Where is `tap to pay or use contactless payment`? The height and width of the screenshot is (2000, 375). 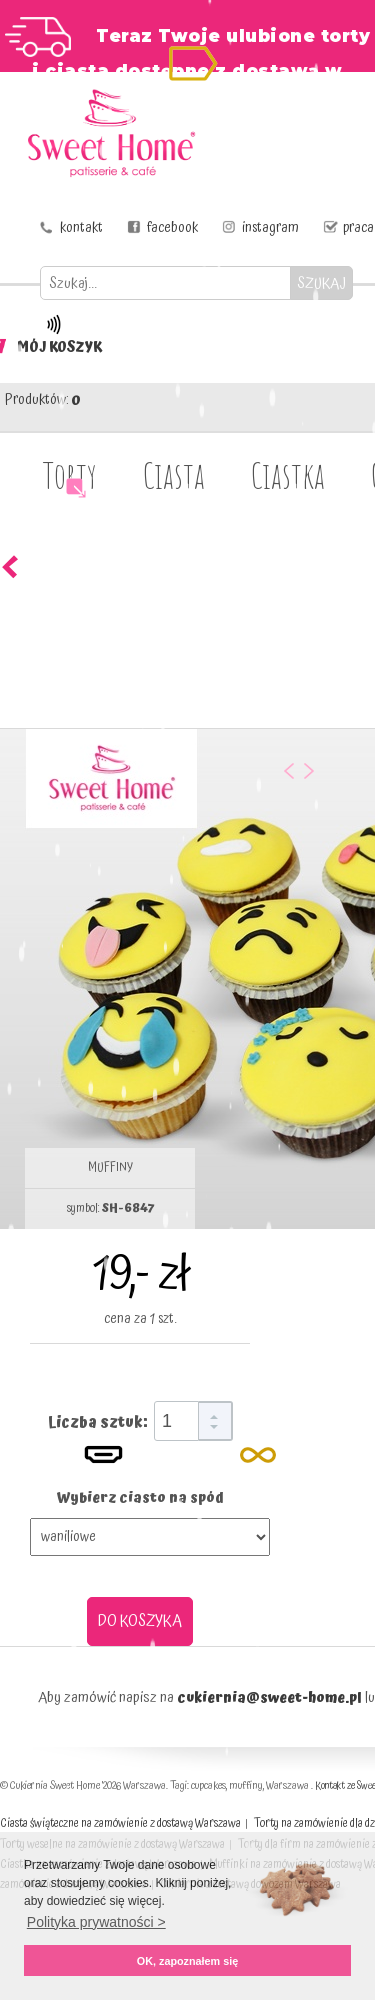
tap to pay or use contactless payment is located at coordinates (53, 324).